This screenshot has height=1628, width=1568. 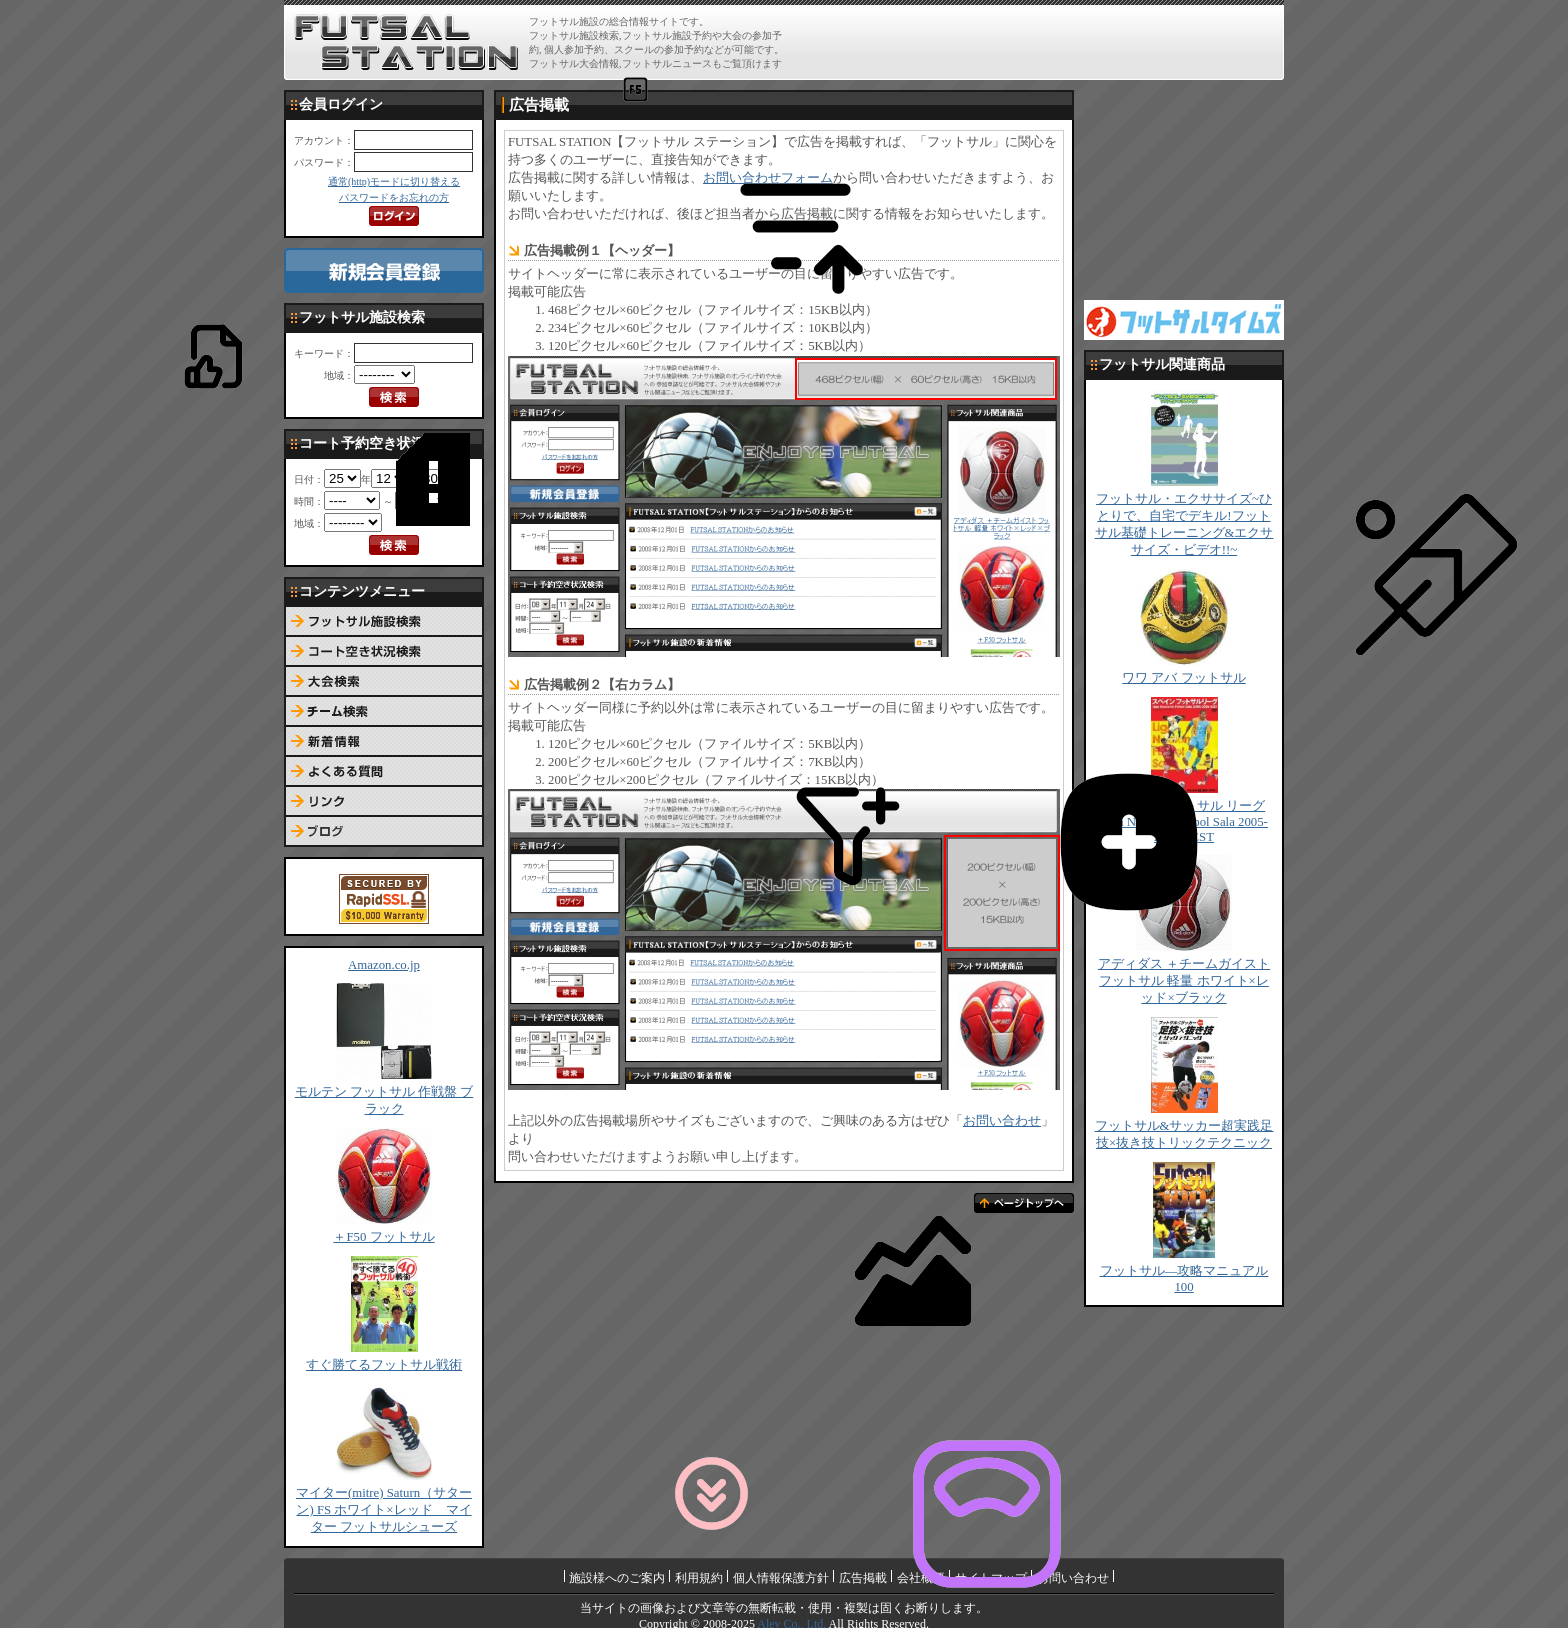 I want to click on view weight or measurement data, so click(x=987, y=1514).